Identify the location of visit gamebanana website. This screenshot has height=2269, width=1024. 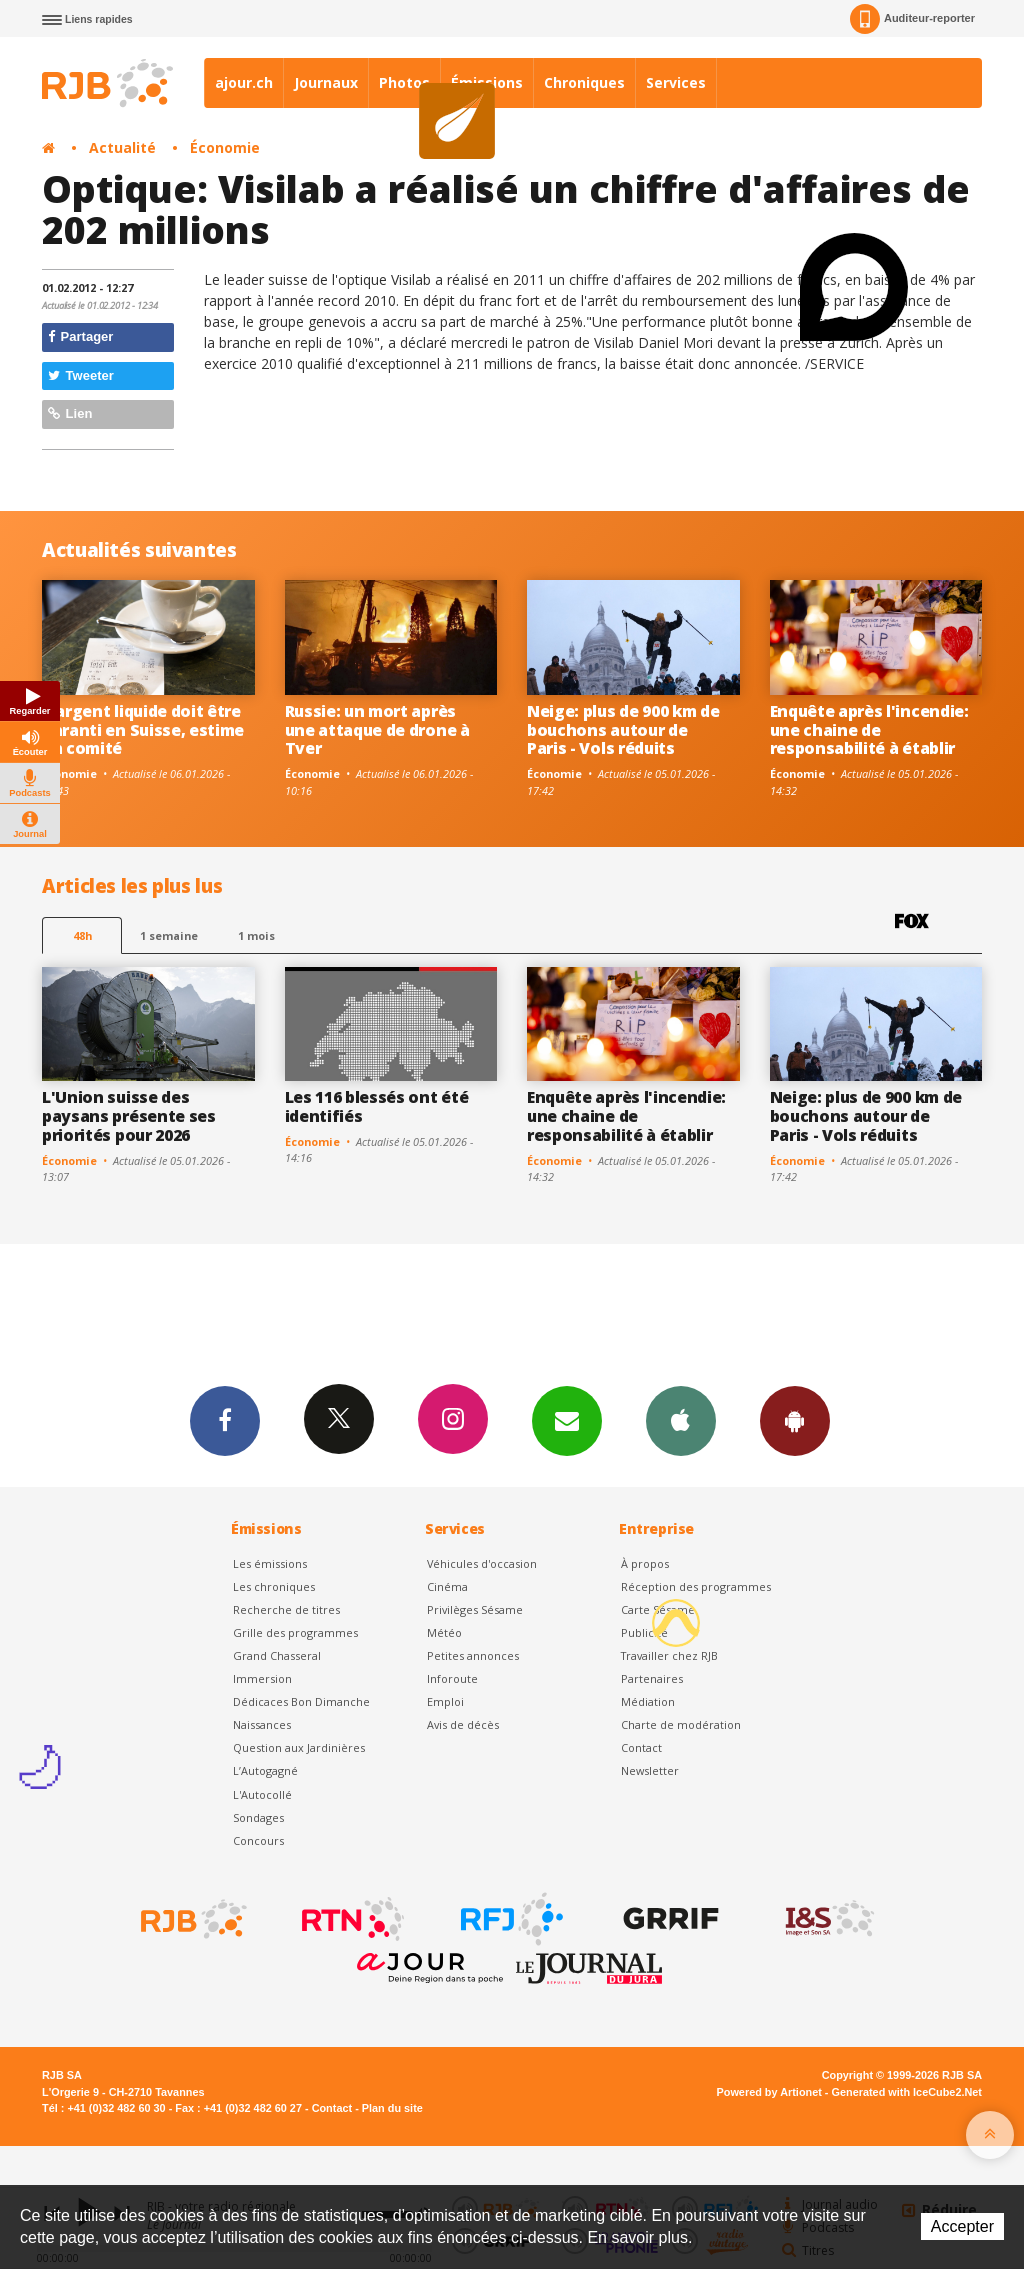
(40, 1767).